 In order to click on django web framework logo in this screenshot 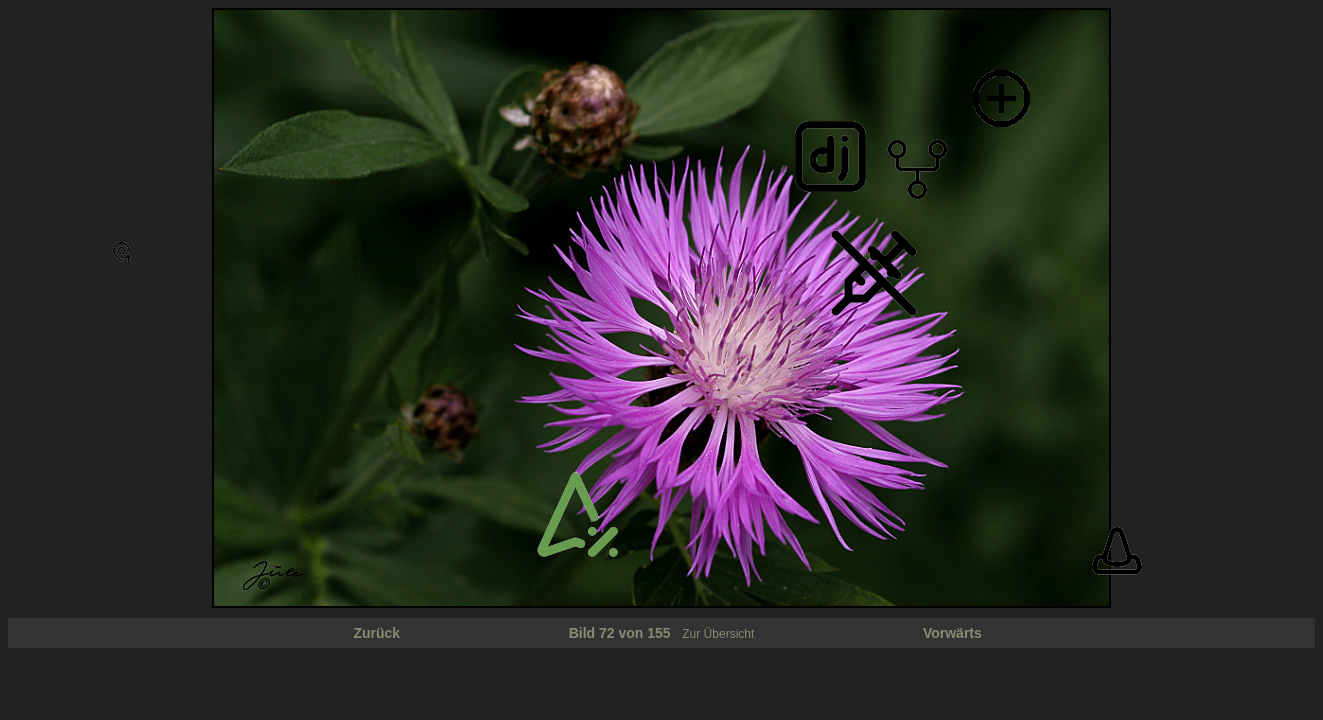, I will do `click(830, 156)`.